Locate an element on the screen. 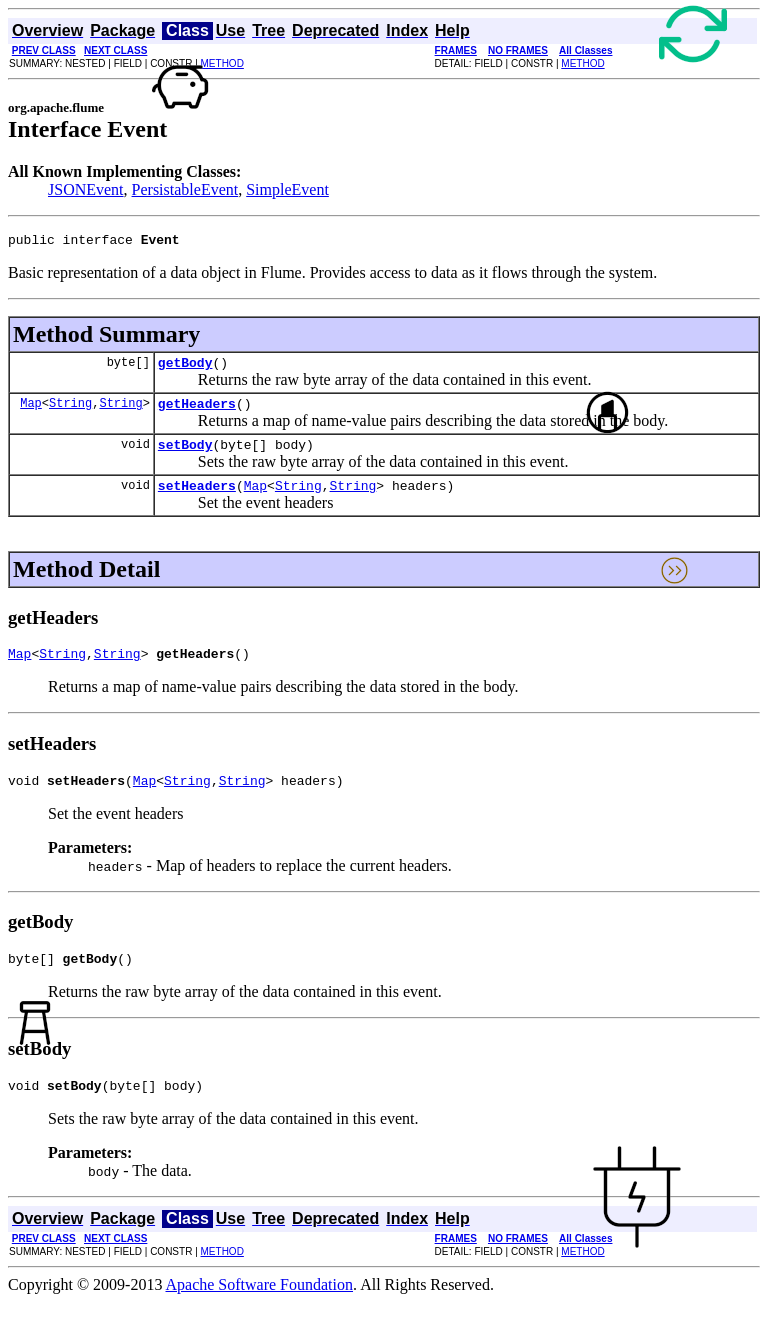 This screenshot has height=1329, width=768. indicates device is currently charging is located at coordinates (637, 1197).